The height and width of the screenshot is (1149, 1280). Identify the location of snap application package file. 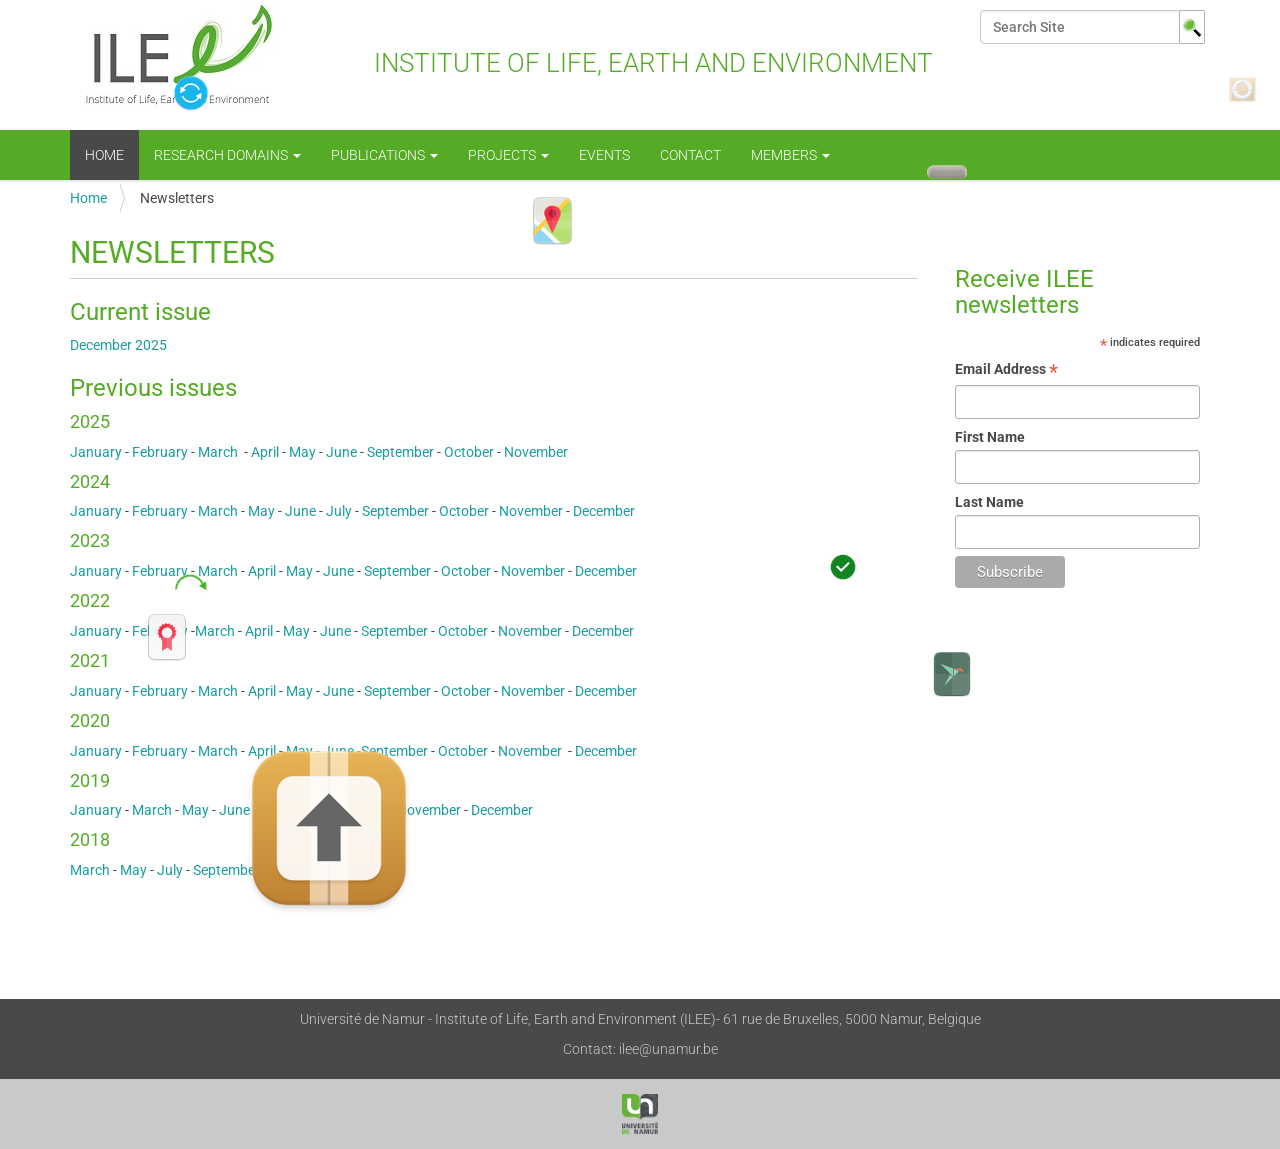
(952, 674).